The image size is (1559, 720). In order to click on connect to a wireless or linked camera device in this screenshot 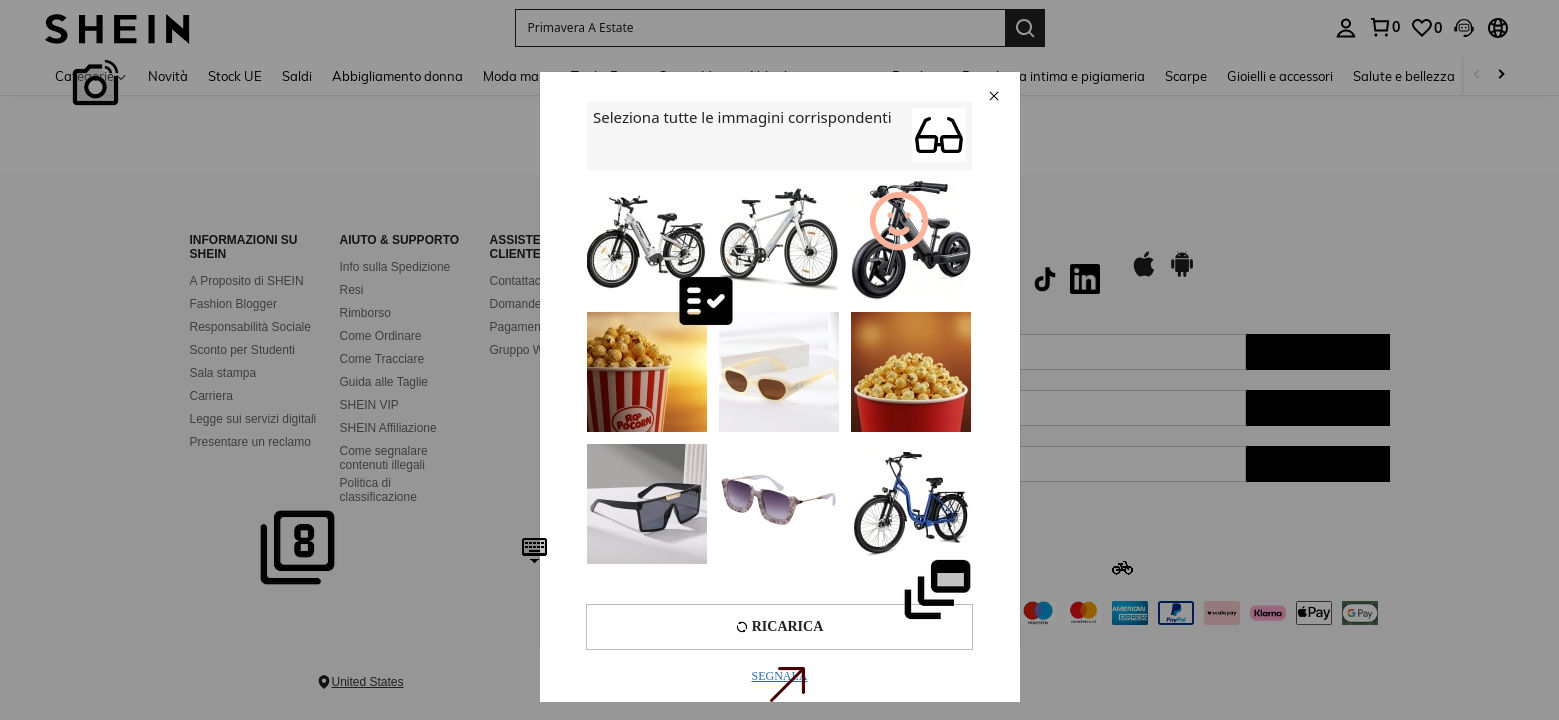, I will do `click(95, 82)`.